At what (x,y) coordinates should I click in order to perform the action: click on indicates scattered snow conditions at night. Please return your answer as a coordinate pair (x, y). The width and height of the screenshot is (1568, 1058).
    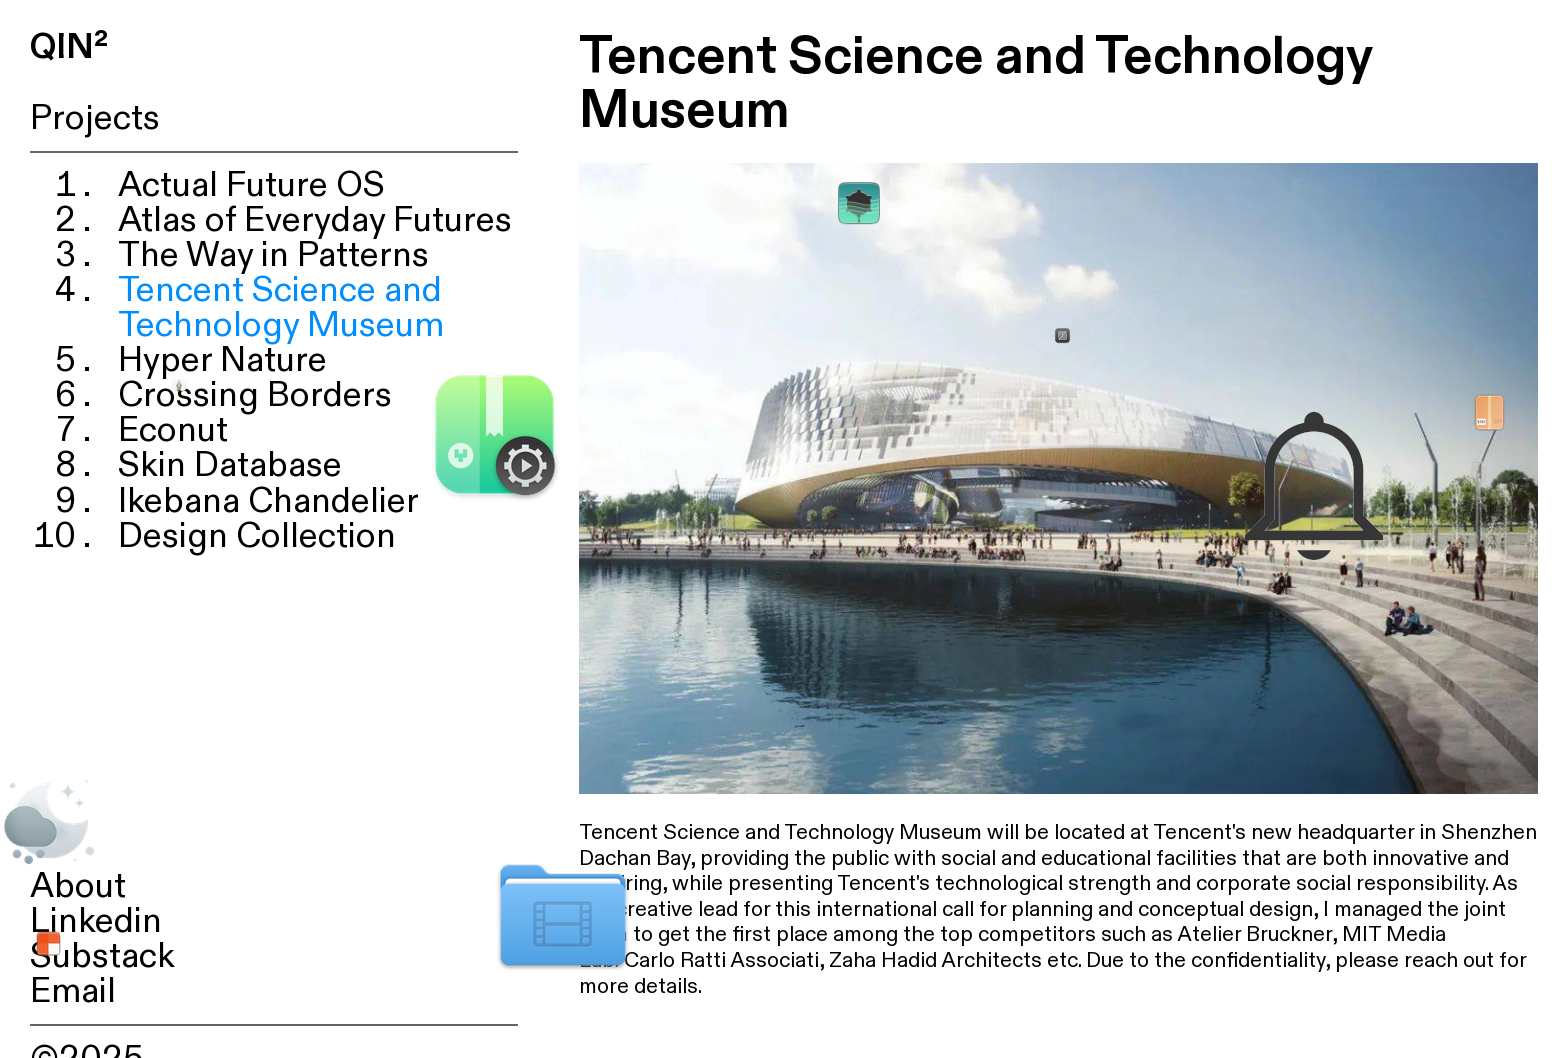
    Looking at the image, I should click on (49, 822).